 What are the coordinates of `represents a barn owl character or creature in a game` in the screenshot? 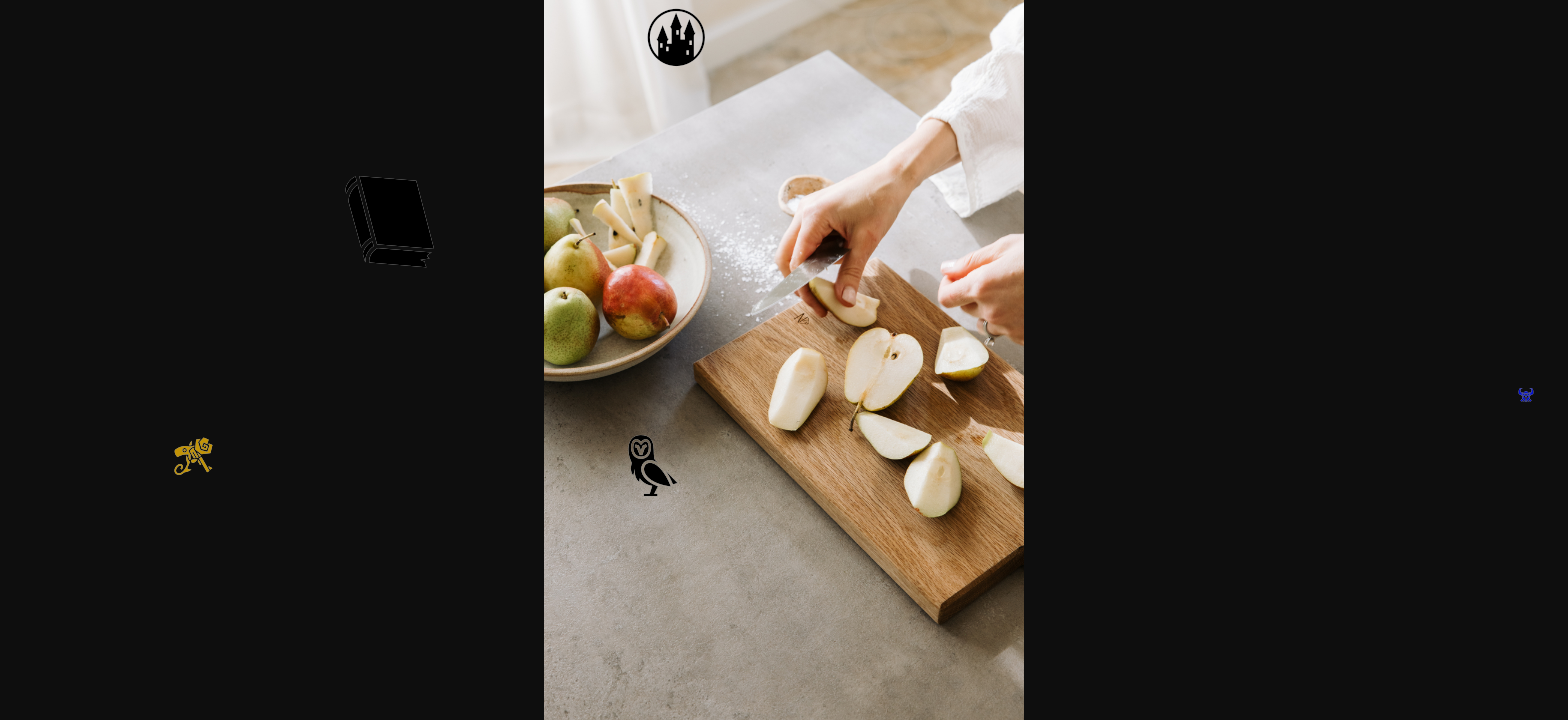 It's located at (653, 465).